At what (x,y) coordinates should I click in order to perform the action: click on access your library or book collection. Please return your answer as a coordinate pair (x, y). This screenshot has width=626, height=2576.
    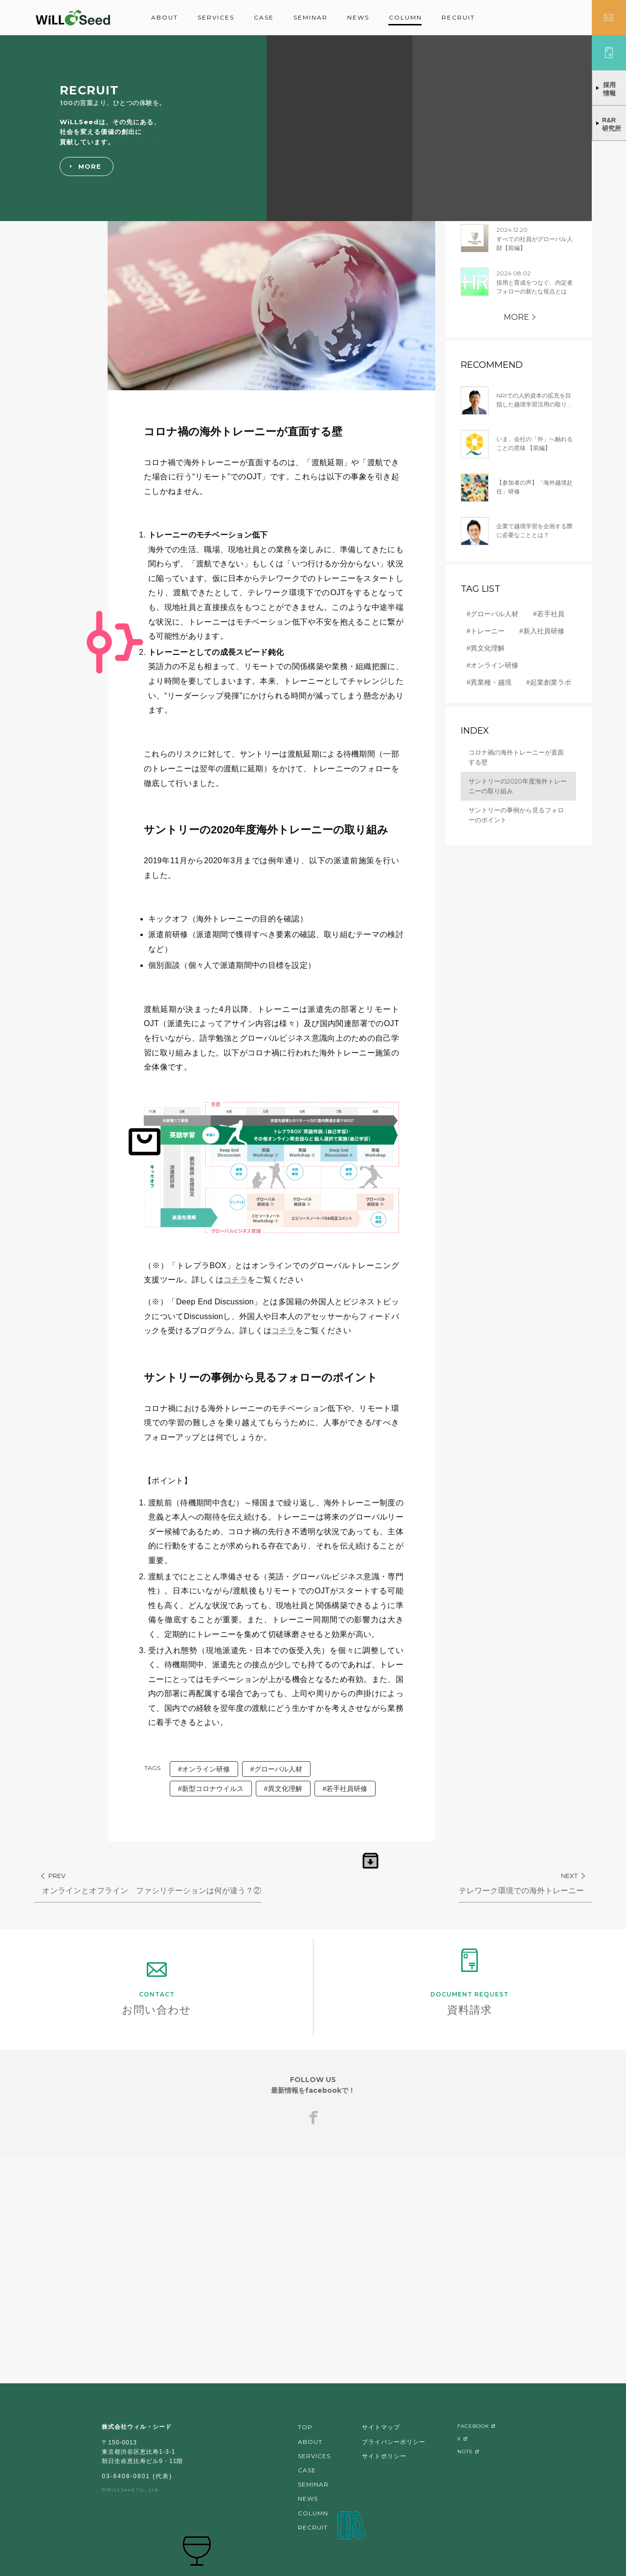
    Looking at the image, I should click on (350, 2525).